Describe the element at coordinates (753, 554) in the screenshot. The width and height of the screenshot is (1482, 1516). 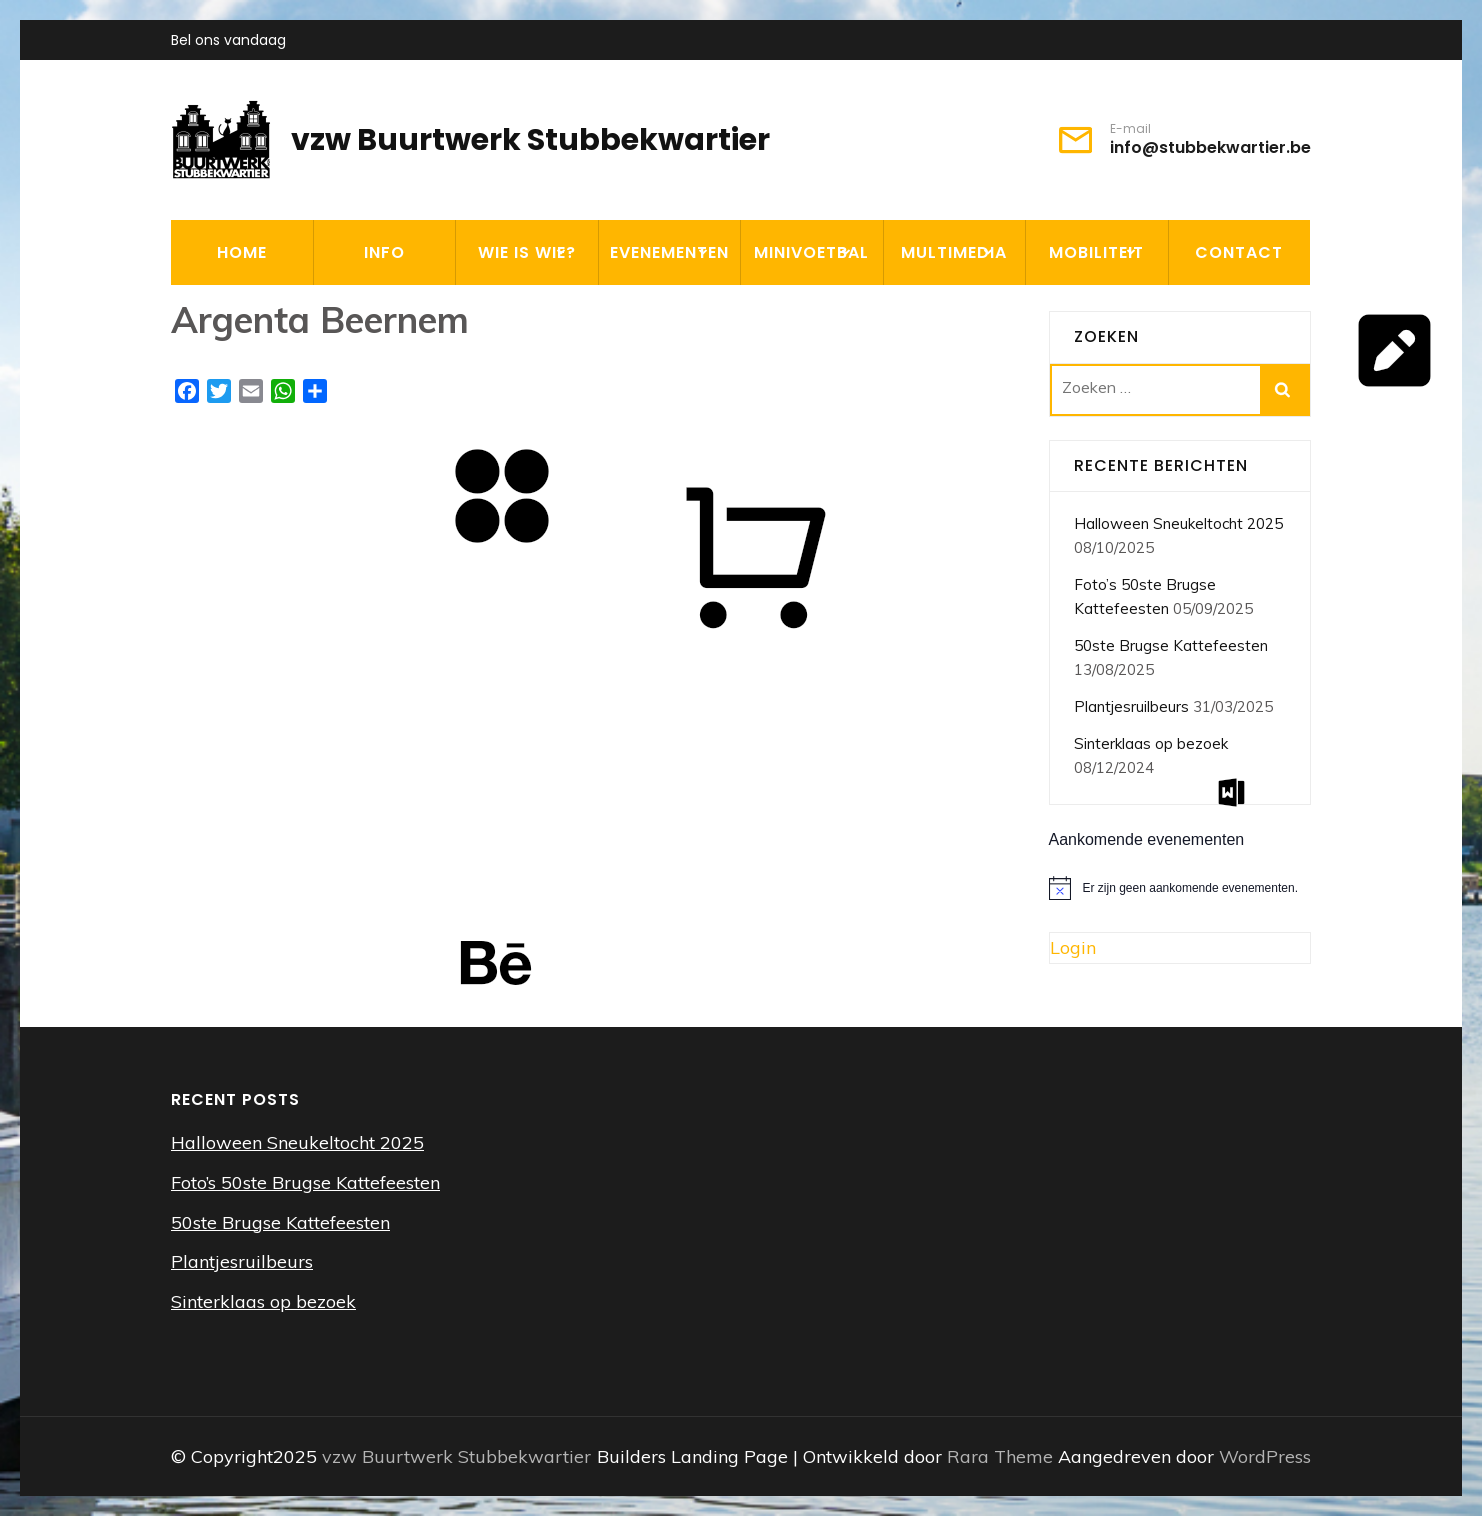
I see `view your shopping cart` at that location.